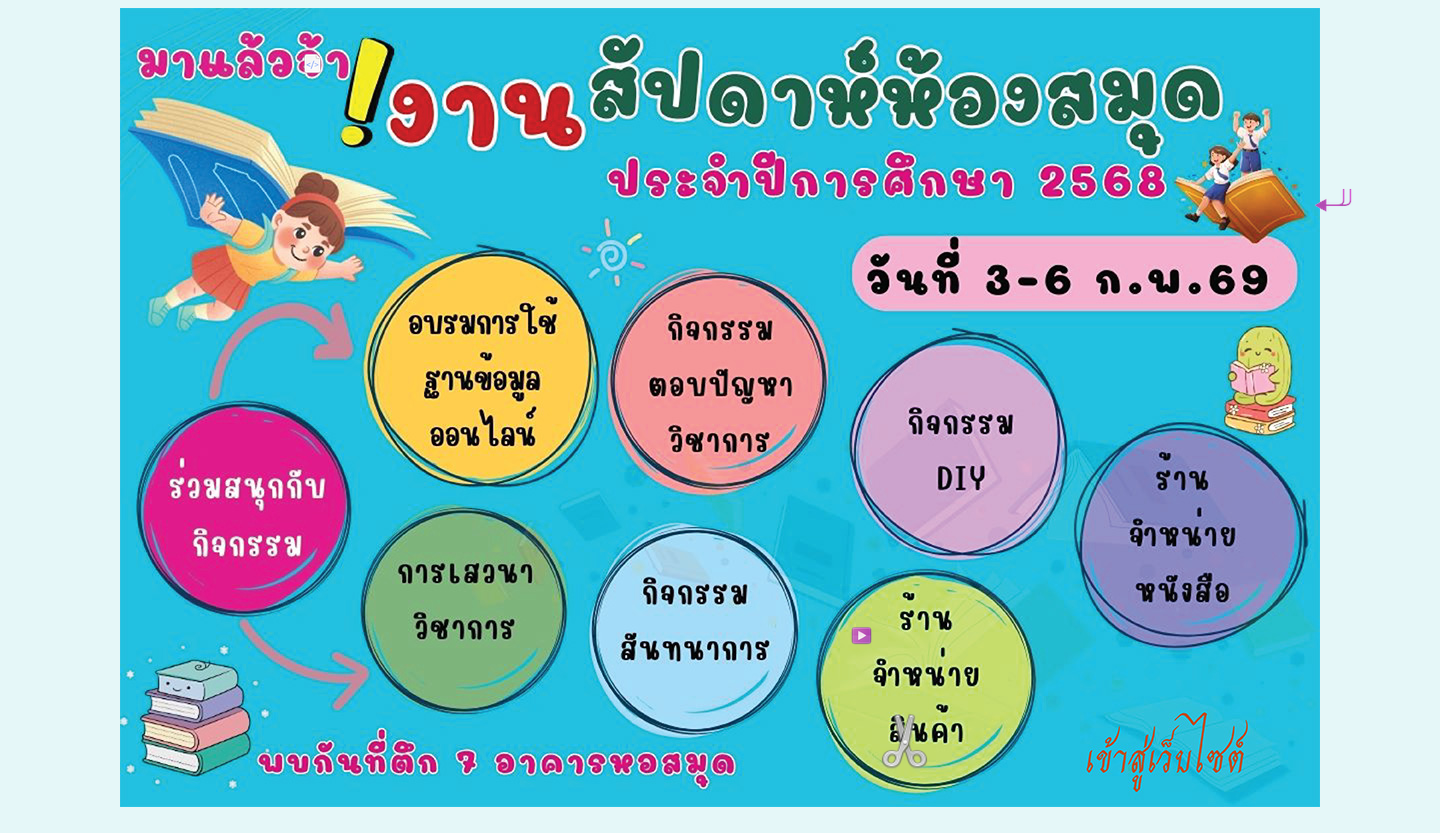 This screenshot has width=1440, height=833. Describe the element at coordinates (312, 63) in the screenshot. I see `an HTML or code file` at that location.